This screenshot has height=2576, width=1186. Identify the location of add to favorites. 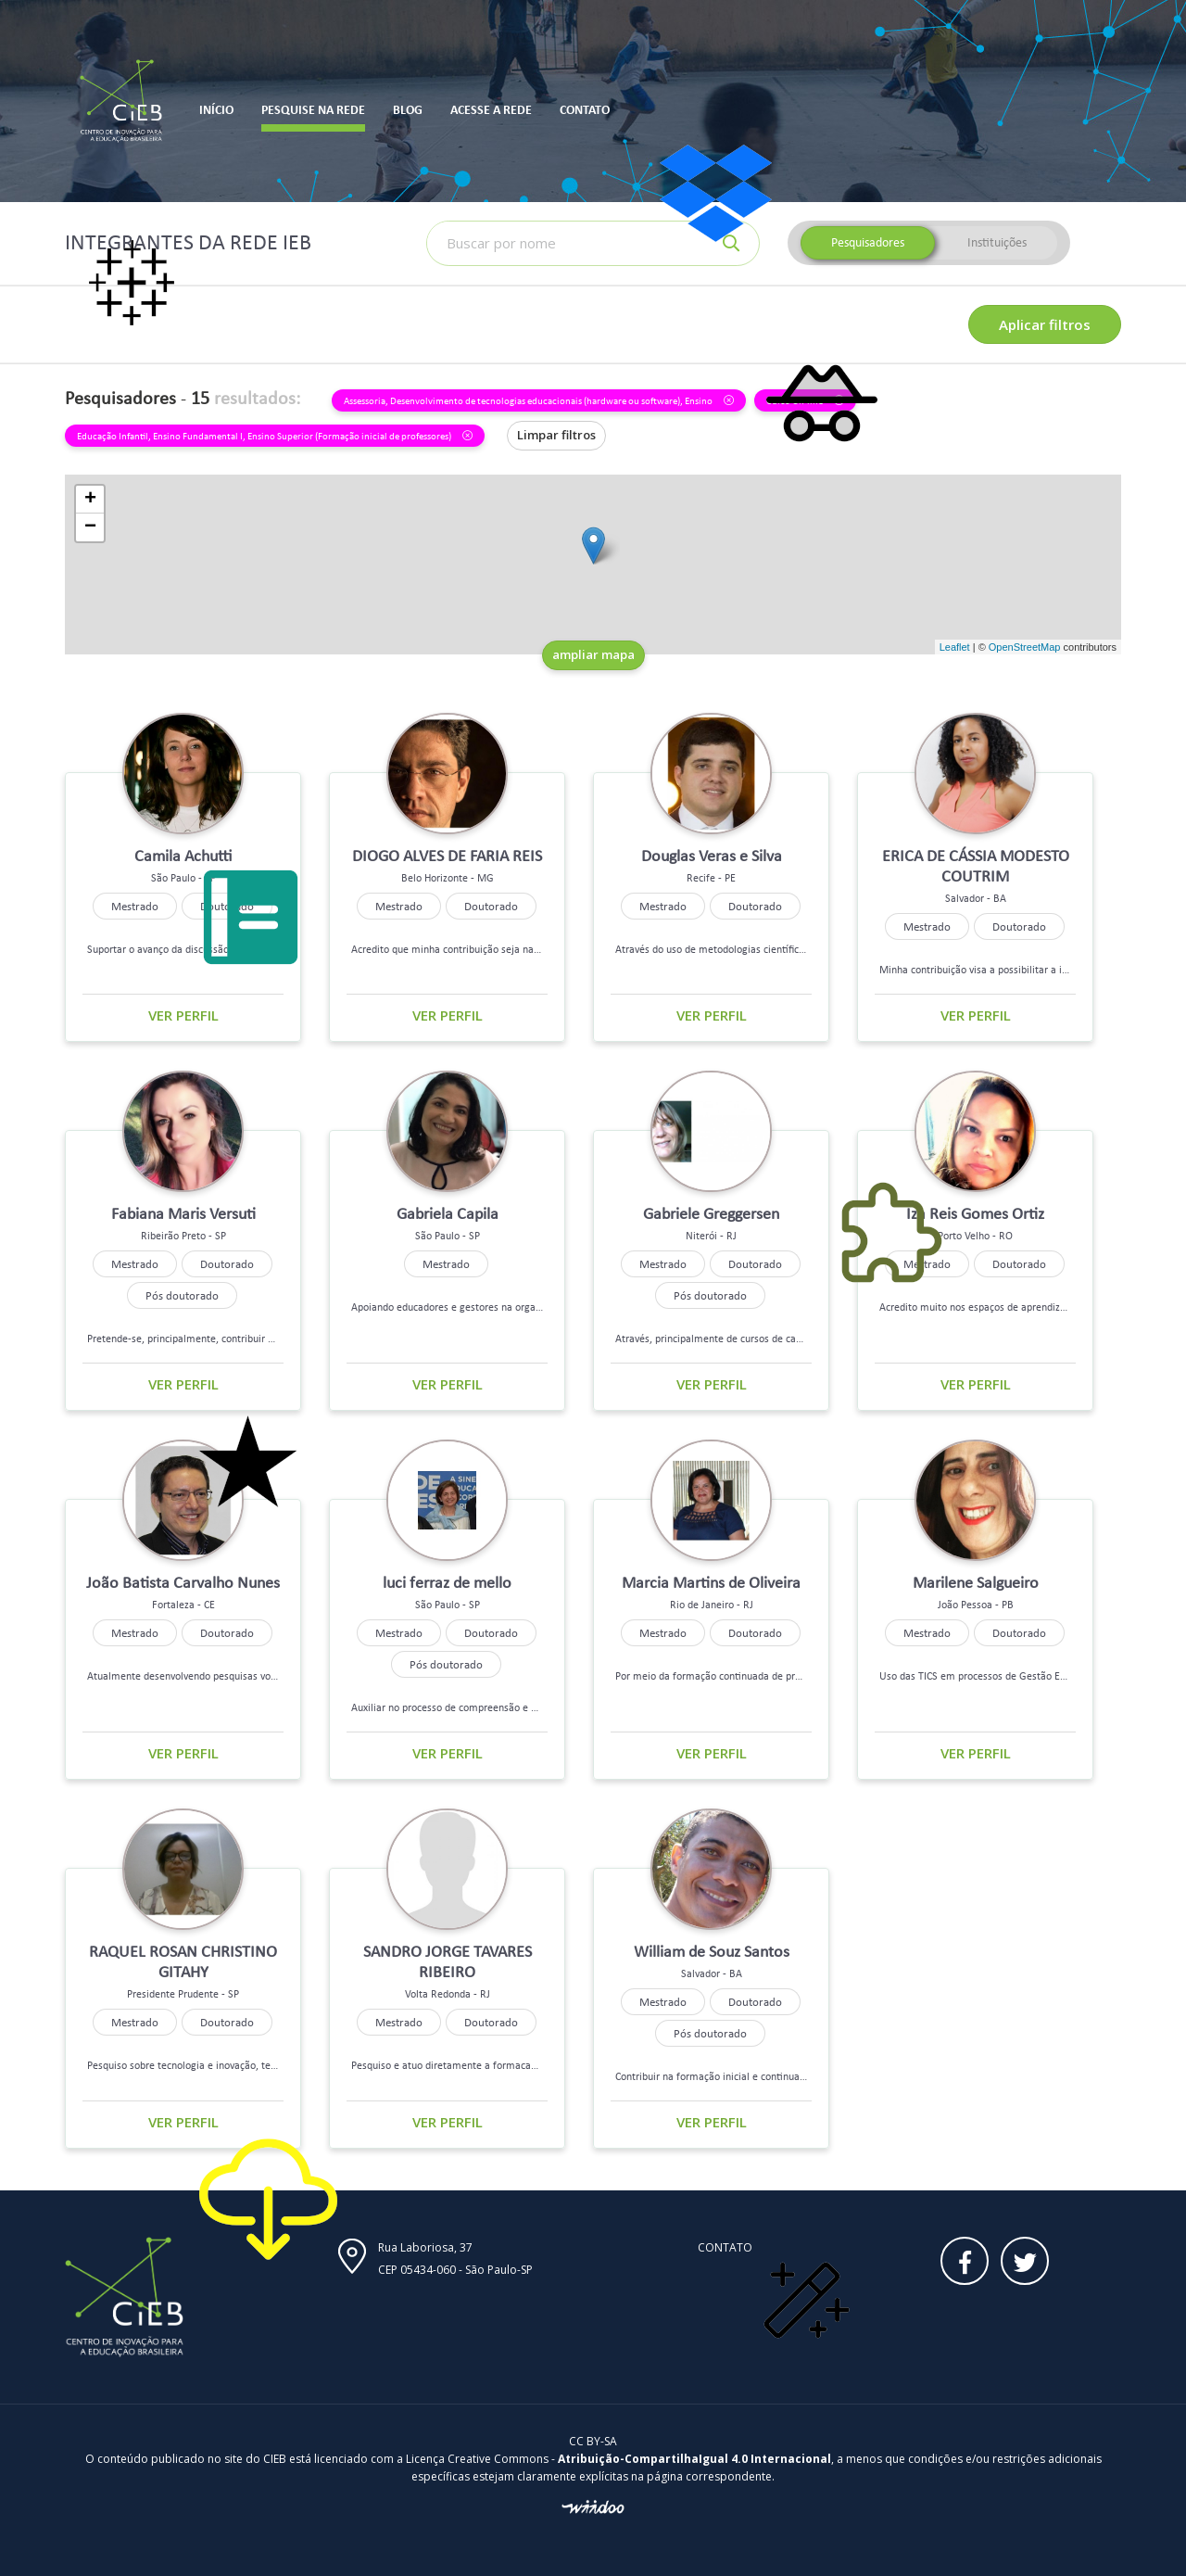
(247, 1461).